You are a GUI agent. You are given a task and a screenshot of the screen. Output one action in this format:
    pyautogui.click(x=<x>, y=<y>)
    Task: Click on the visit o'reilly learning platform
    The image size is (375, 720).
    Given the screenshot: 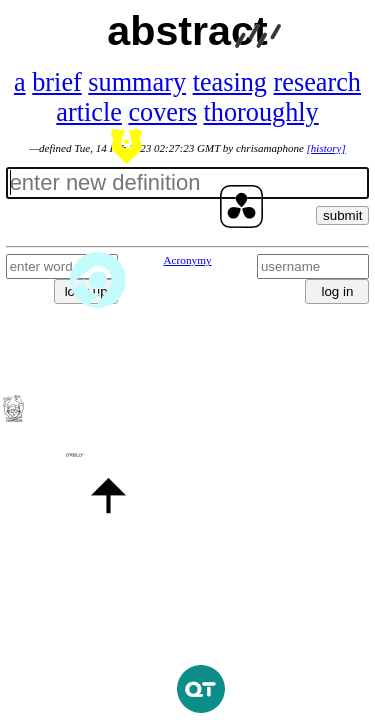 What is the action you would take?
    pyautogui.click(x=75, y=455)
    